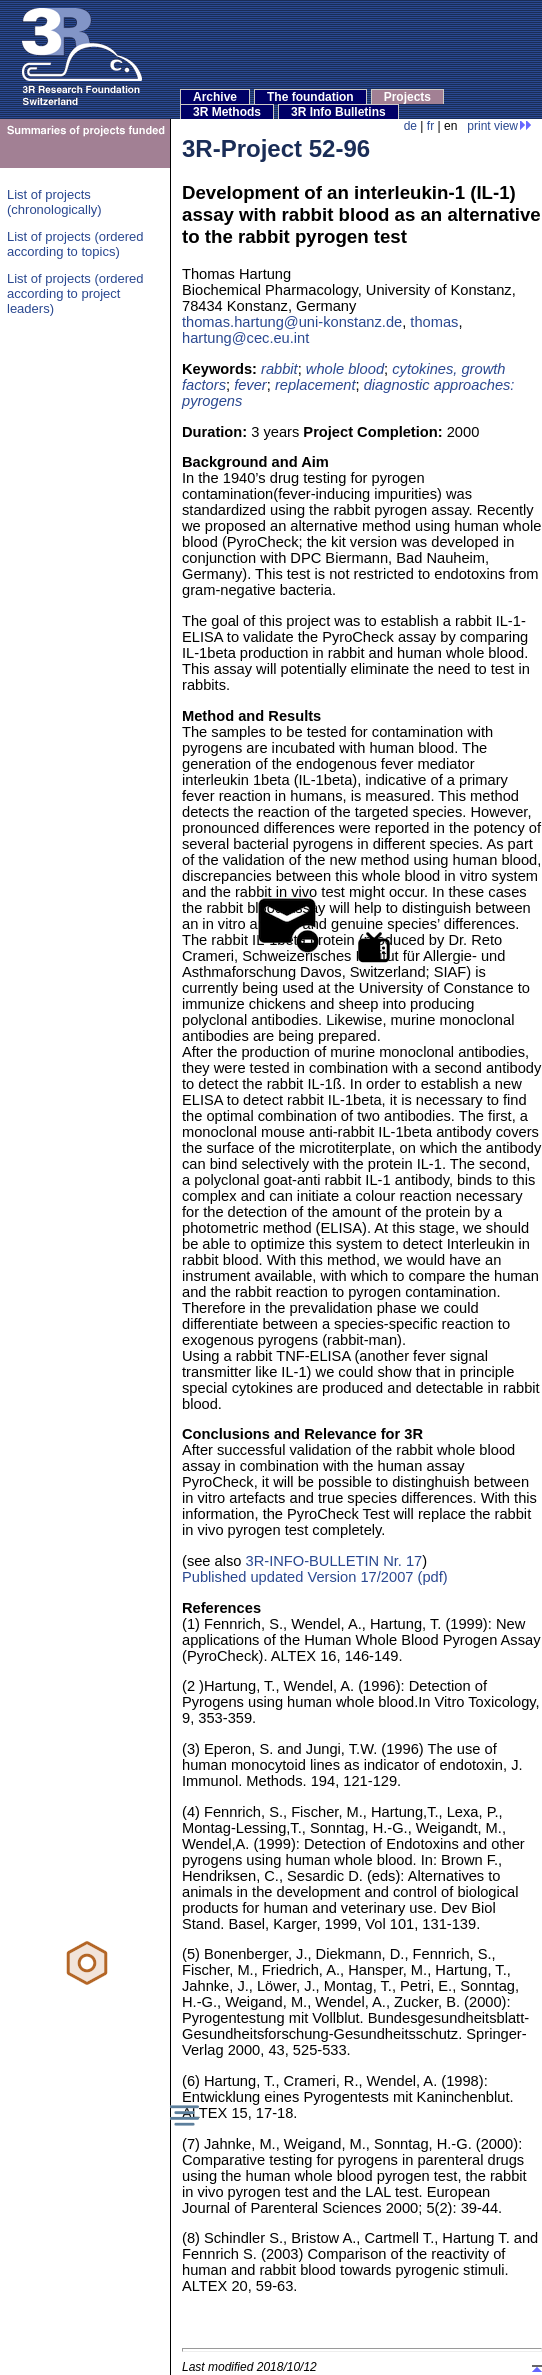 The height and width of the screenshot is (2375, 542). Describe the element at coordinates (87, 1963) in the screenshot. I see `access hardware or mechanical settings` at that location.